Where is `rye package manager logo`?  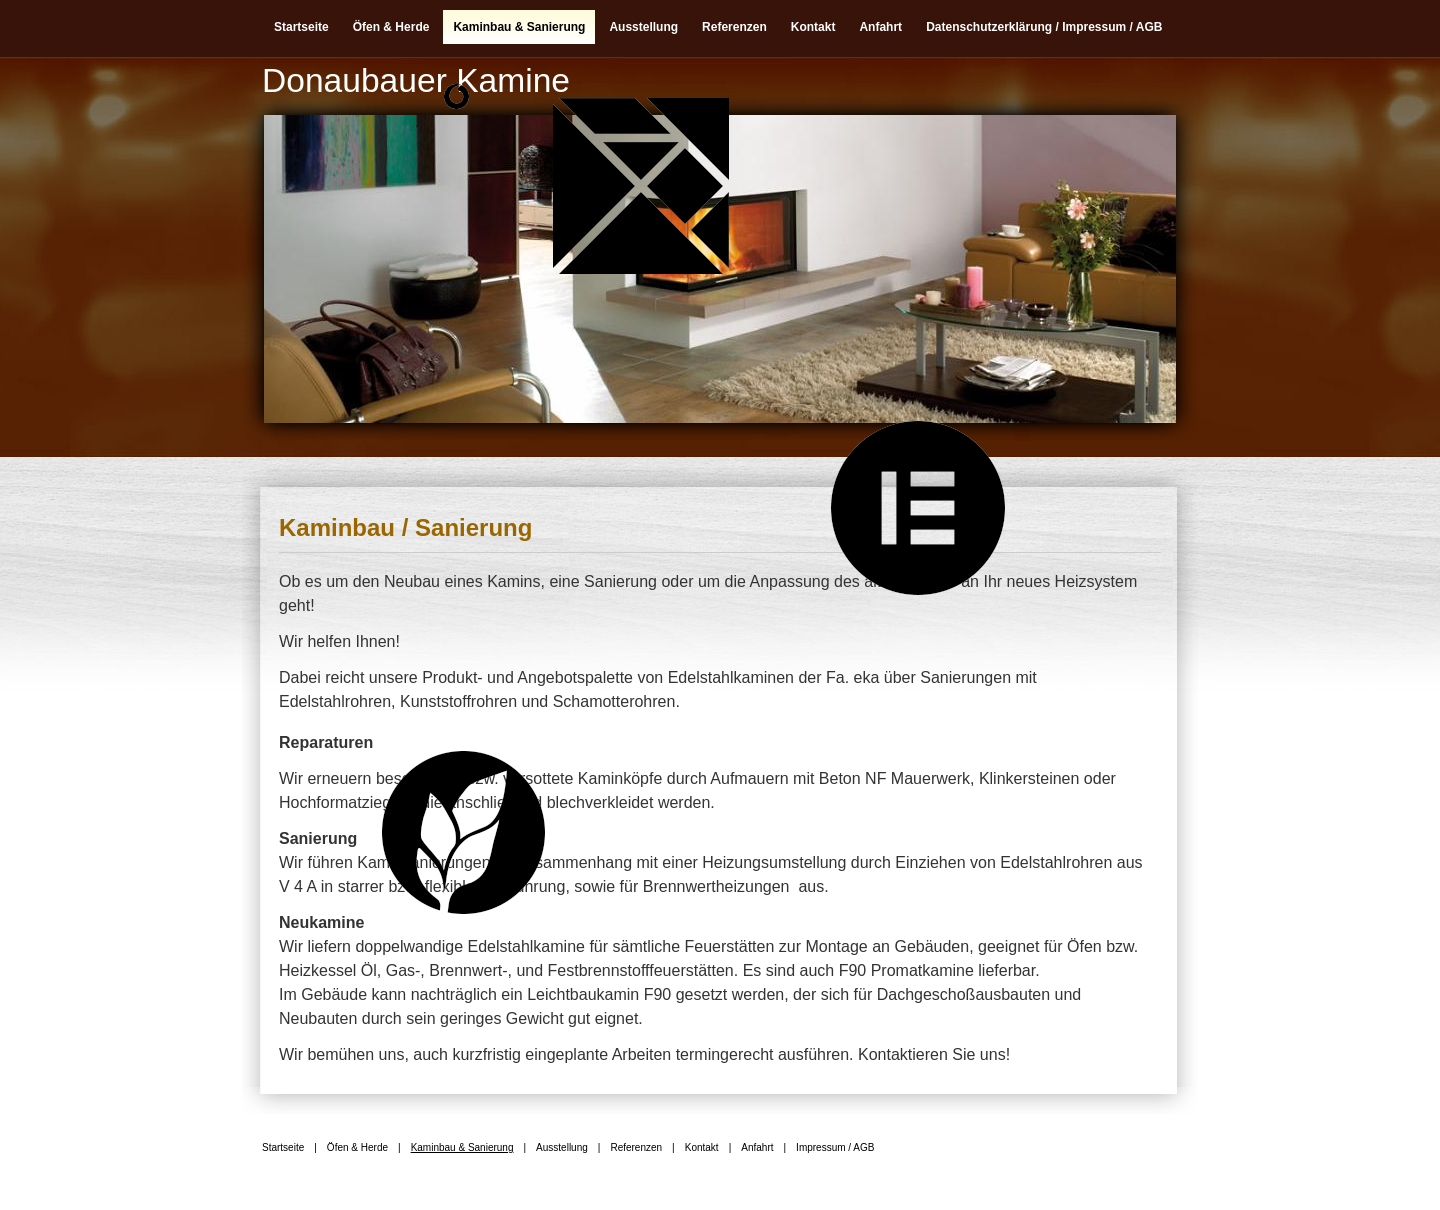
rye package manager logo is located at coordinates (463, 832).